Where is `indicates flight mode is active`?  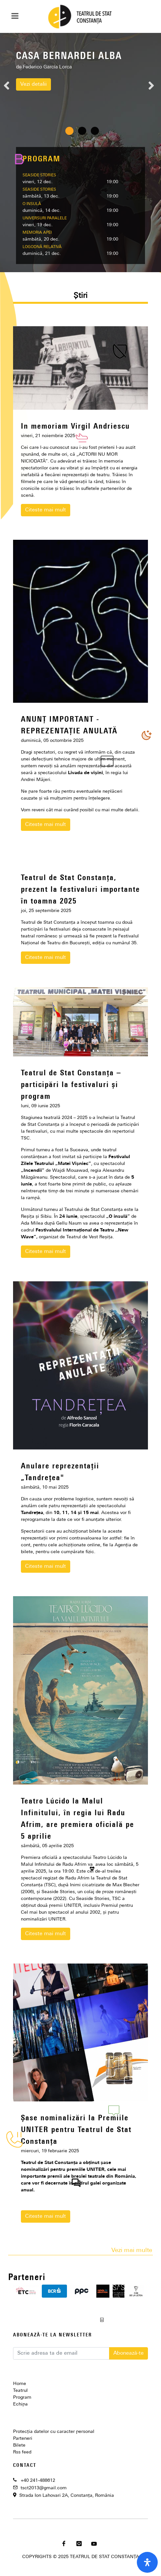 indicates flight mode is active is located at coordinates (82, 437).